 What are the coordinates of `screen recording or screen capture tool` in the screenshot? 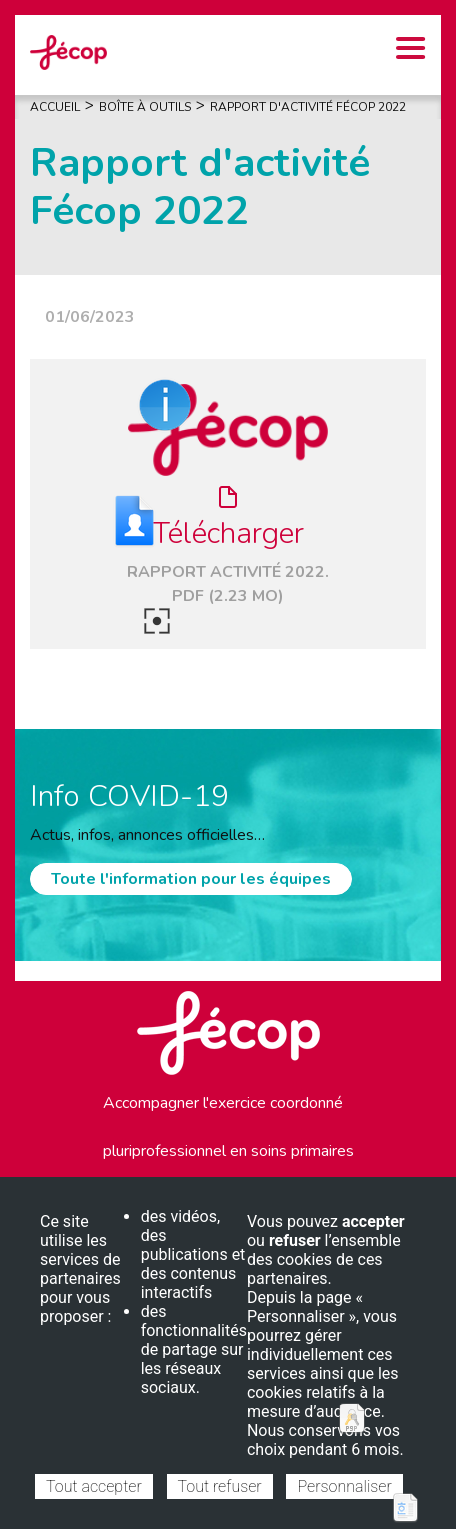 It's located at (157, 621).